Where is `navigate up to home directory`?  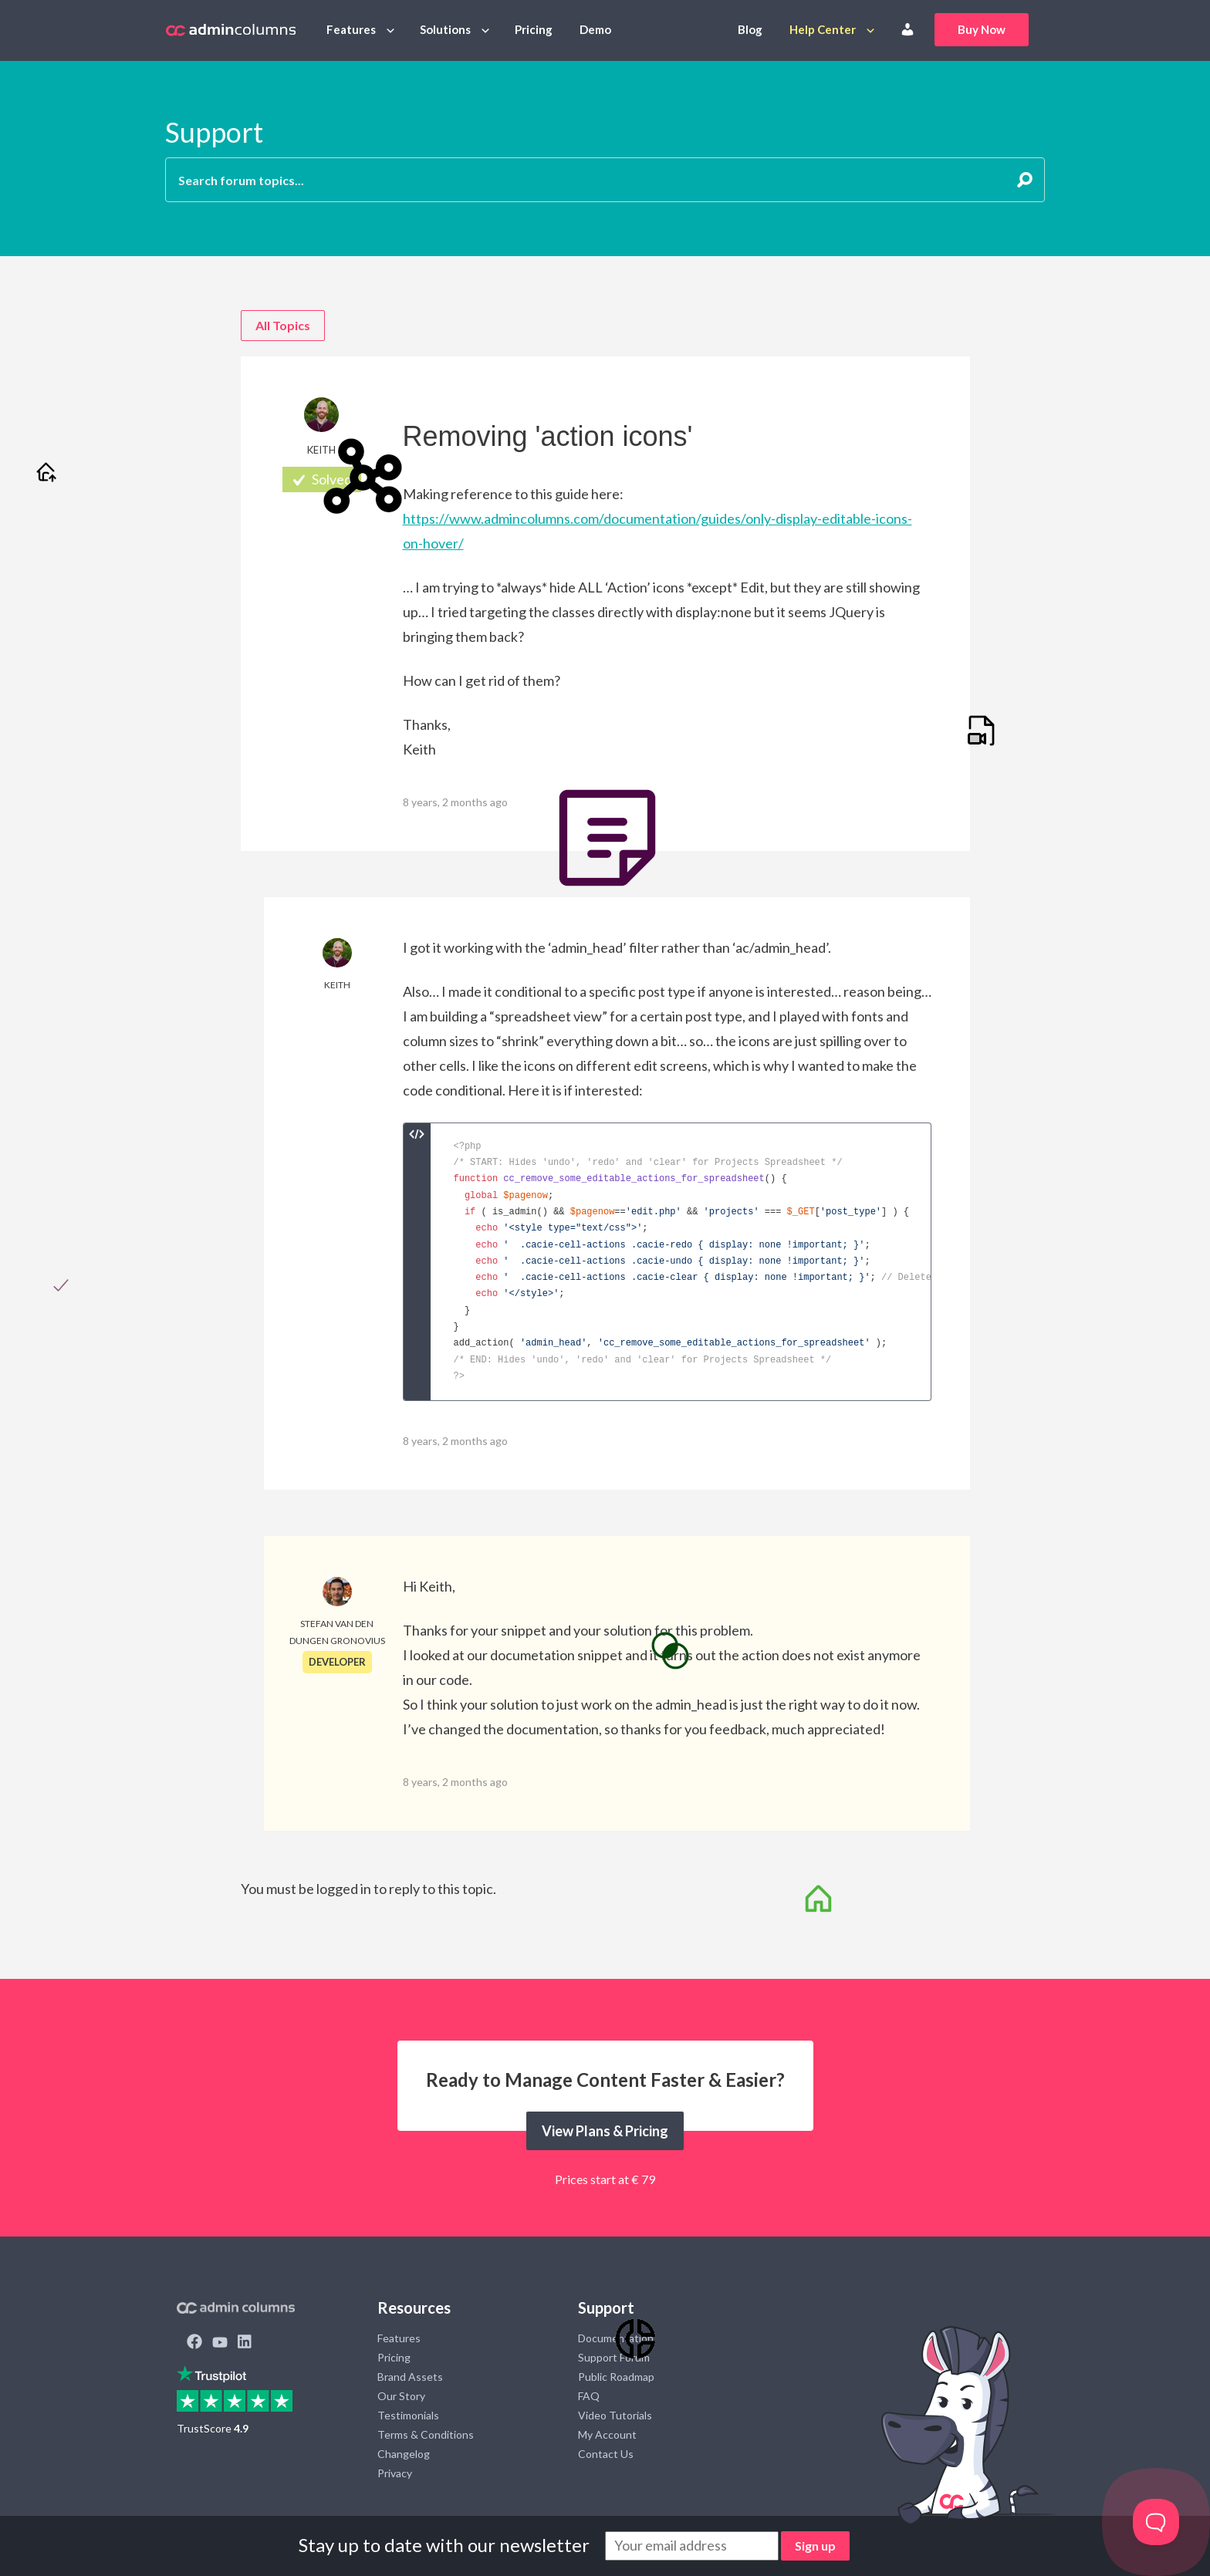
navigate up to home directory is located at coordinates (46, 471).